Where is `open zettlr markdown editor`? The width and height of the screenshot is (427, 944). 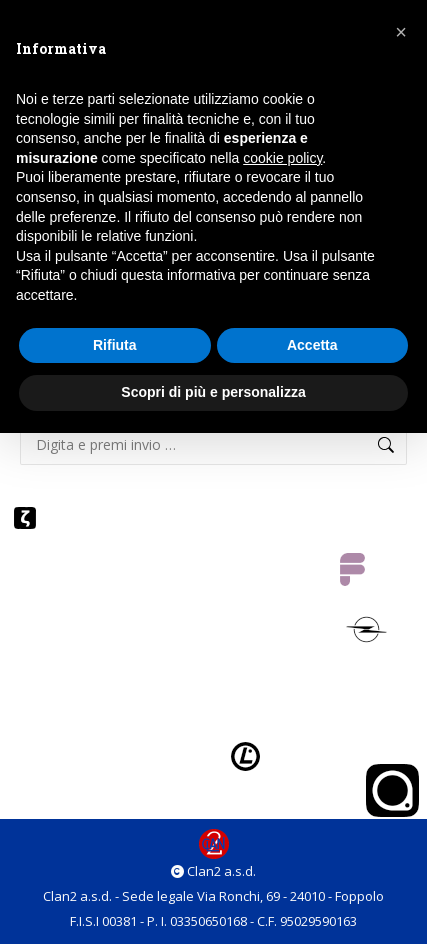
open zettlr markdown editor is located at coordinates (25, 518).